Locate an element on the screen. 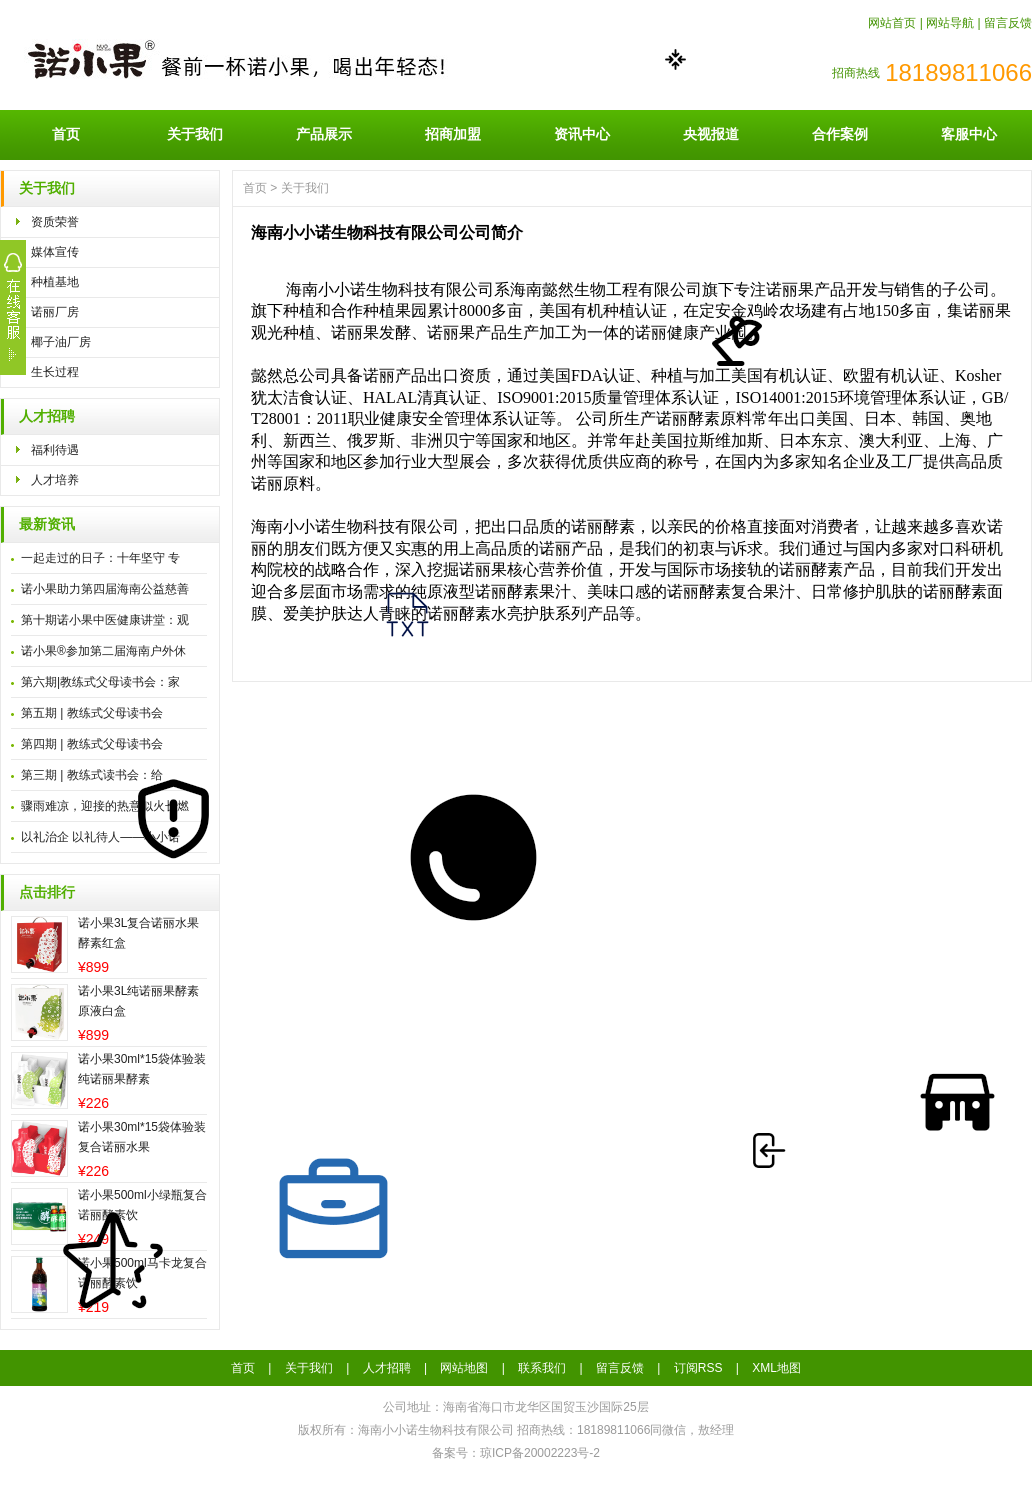 The width and height of the screenshot is (1032, 1485). partial rating indicator is located at coordinates (113, 1262).